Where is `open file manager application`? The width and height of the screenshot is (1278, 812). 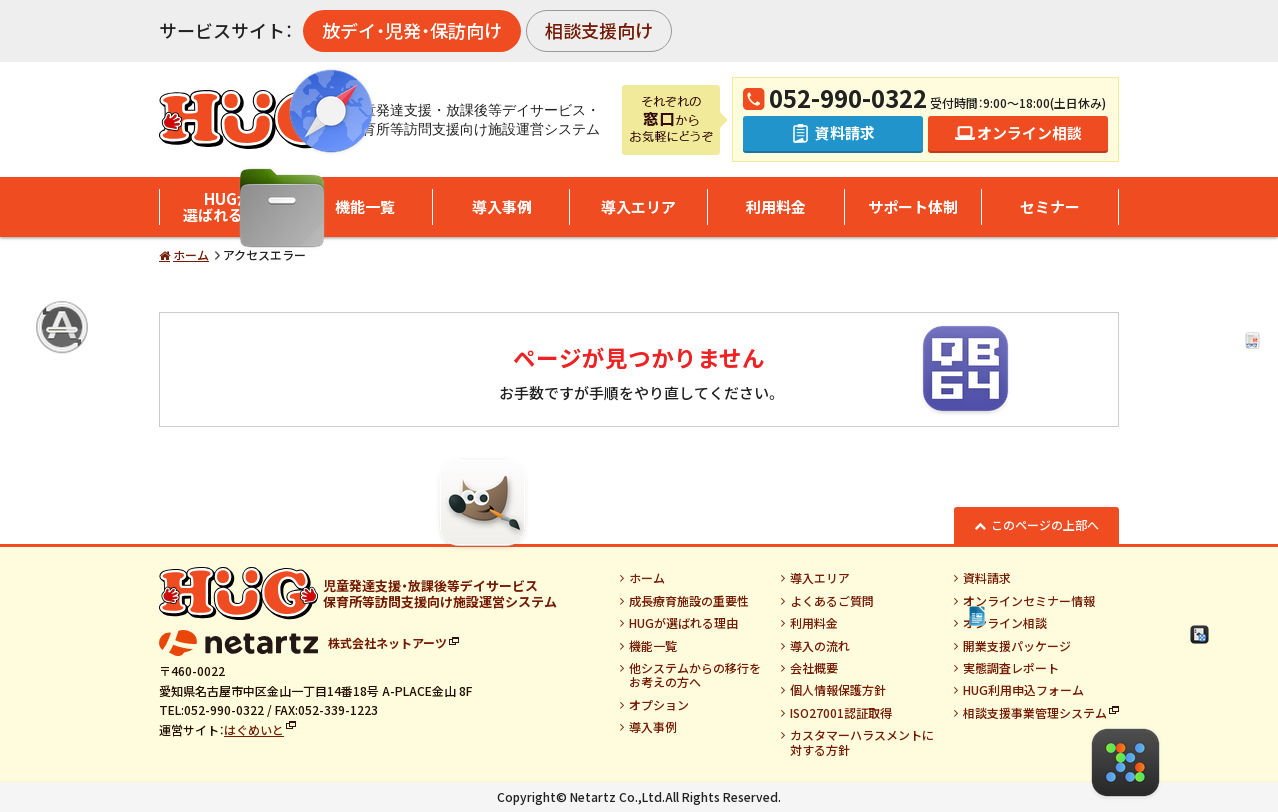
open file manager application is located at coordinates (282, 208).